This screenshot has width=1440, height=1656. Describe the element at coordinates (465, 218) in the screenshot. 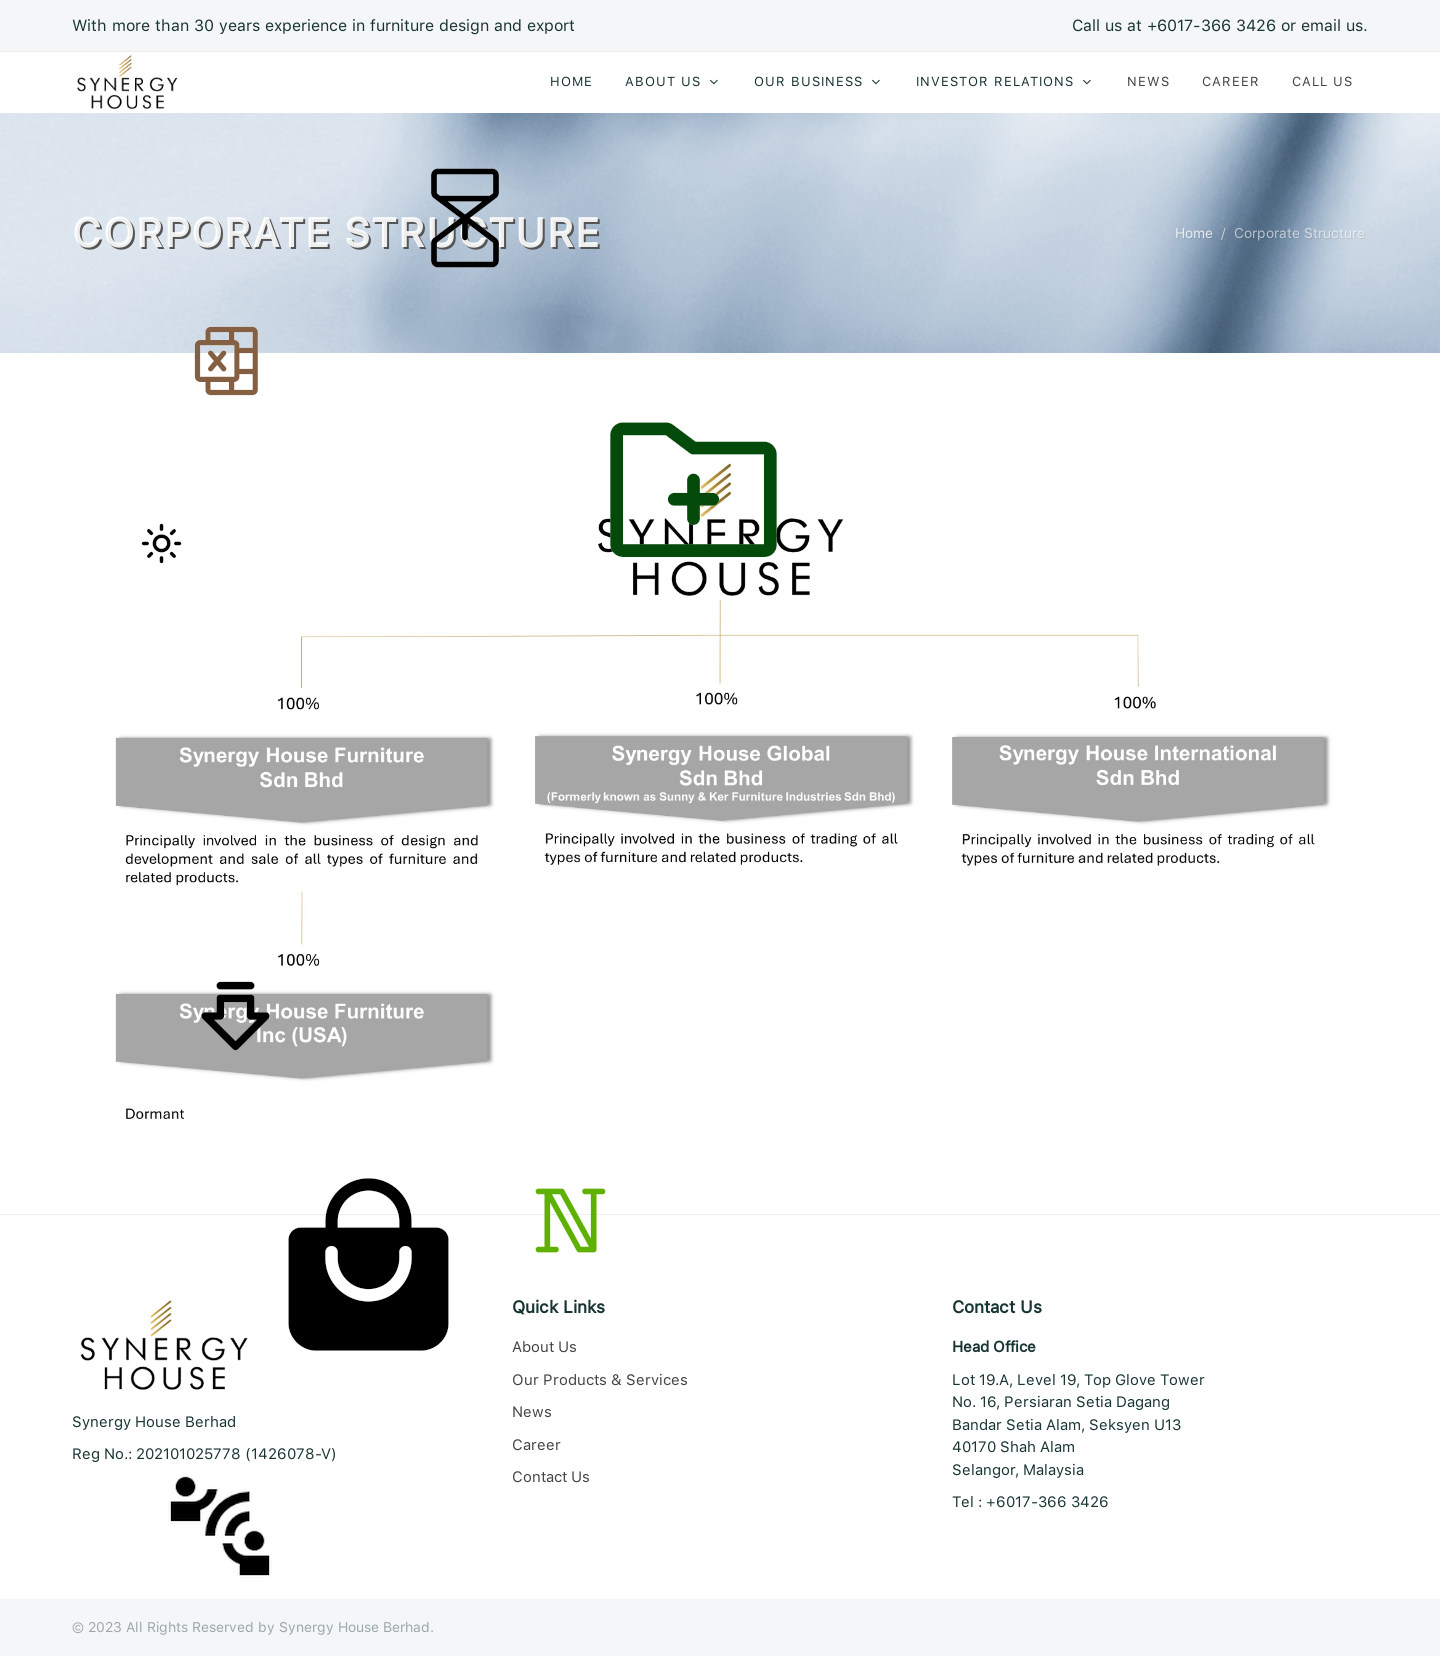

I see `indicates a process is in progress` at that location.